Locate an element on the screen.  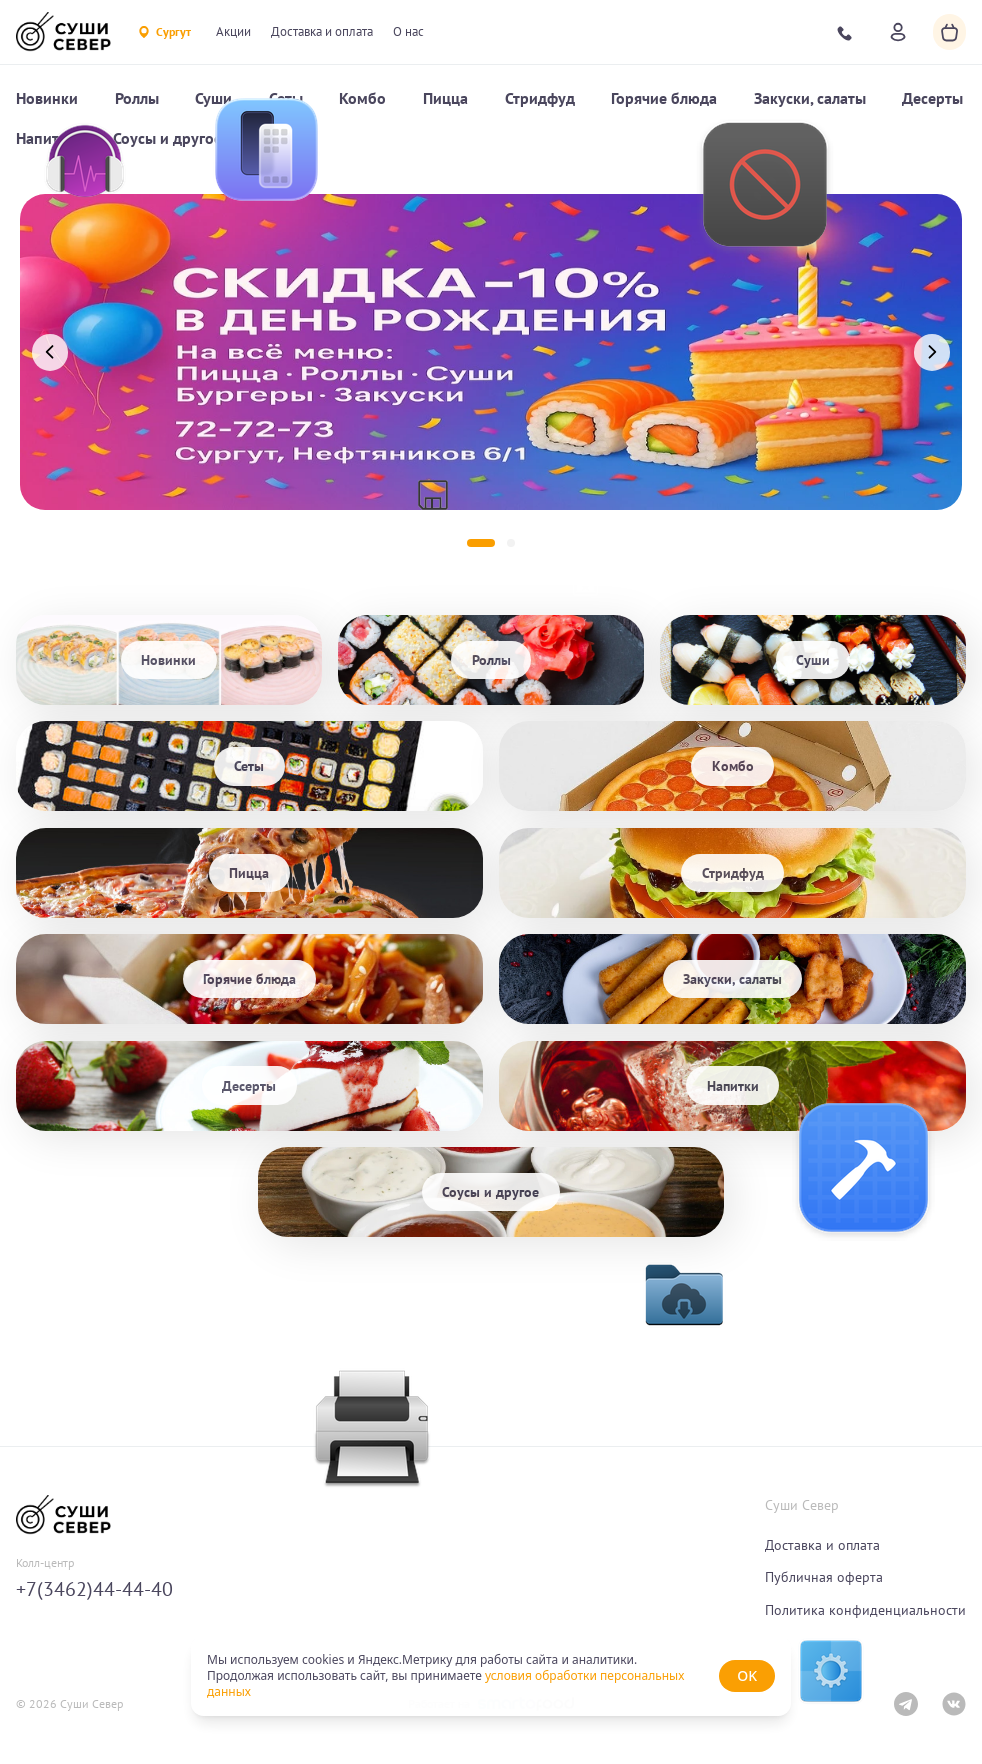
access system application settings is located at coordinates (831, 1671).